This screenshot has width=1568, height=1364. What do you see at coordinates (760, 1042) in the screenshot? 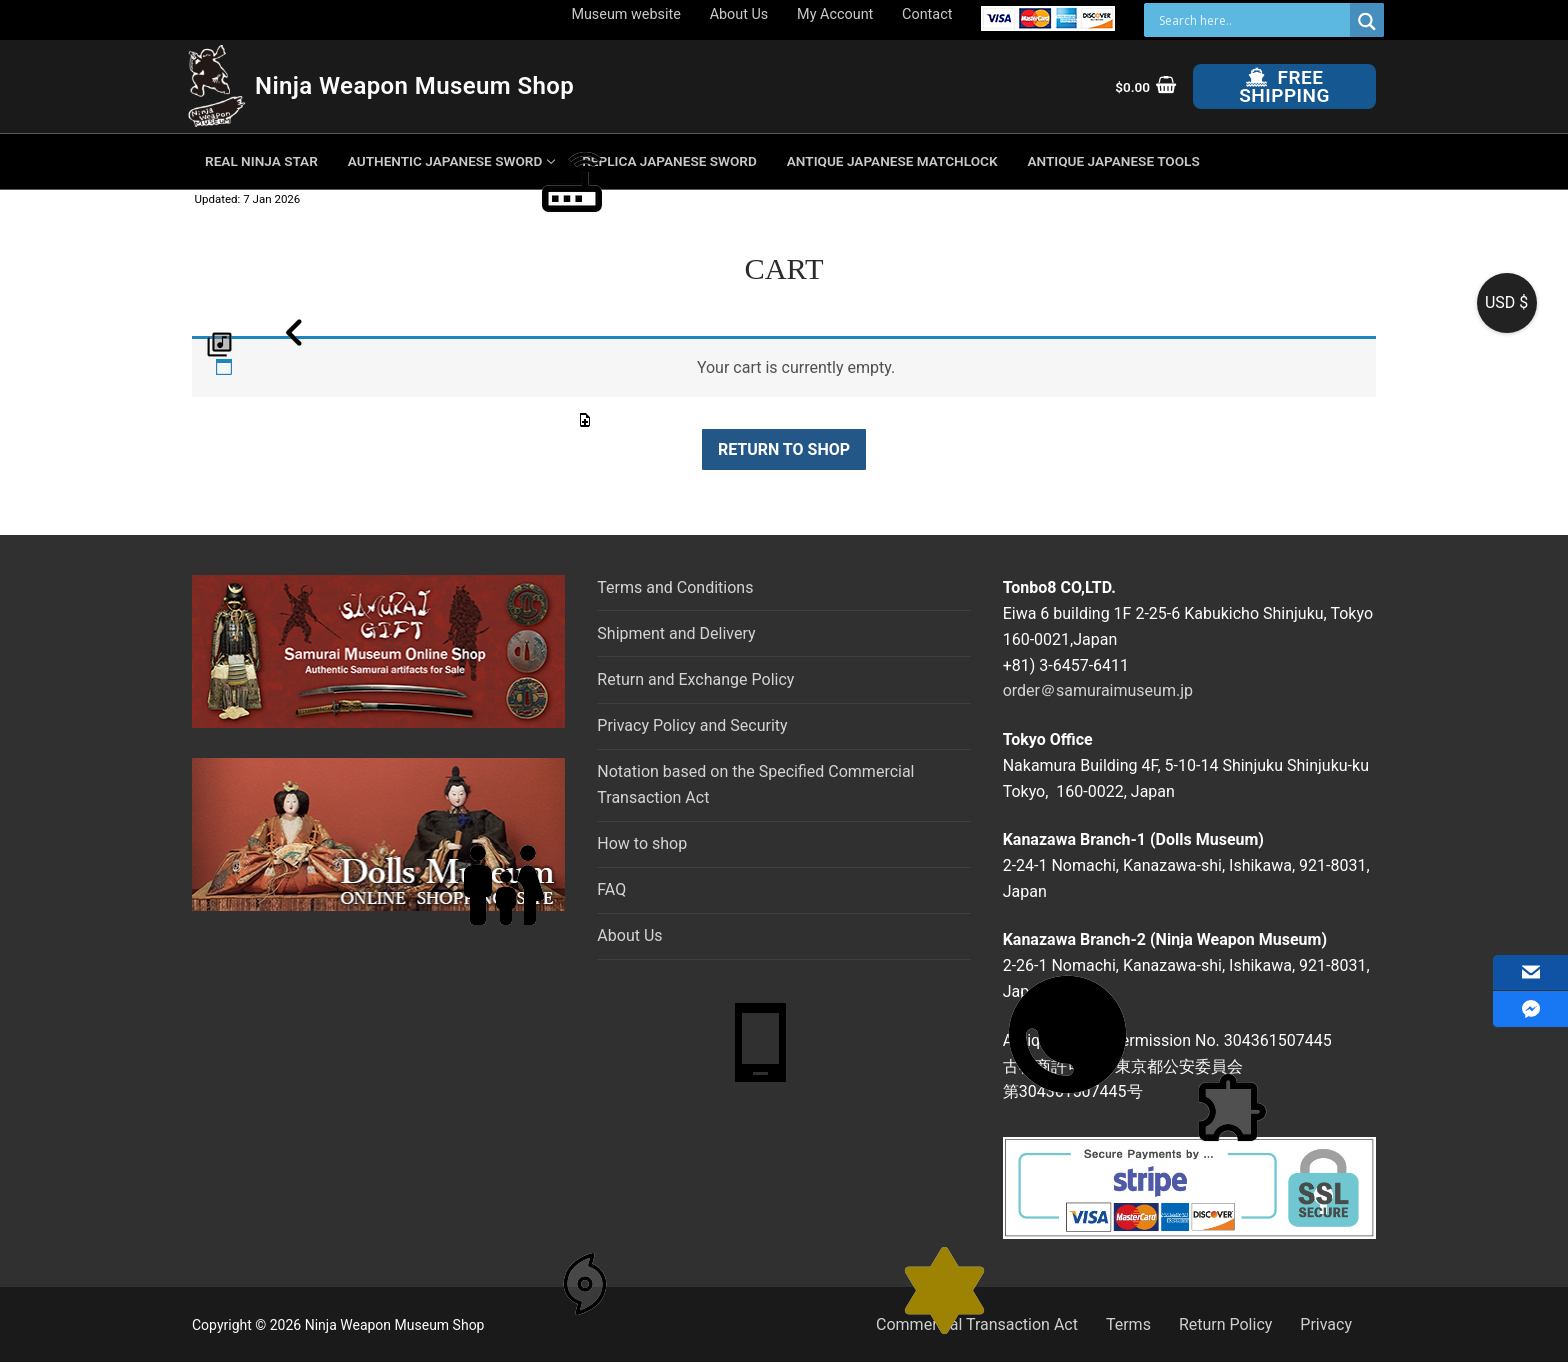
I see `indicates android device or mobile phone` at bounding box center [760, 1042].